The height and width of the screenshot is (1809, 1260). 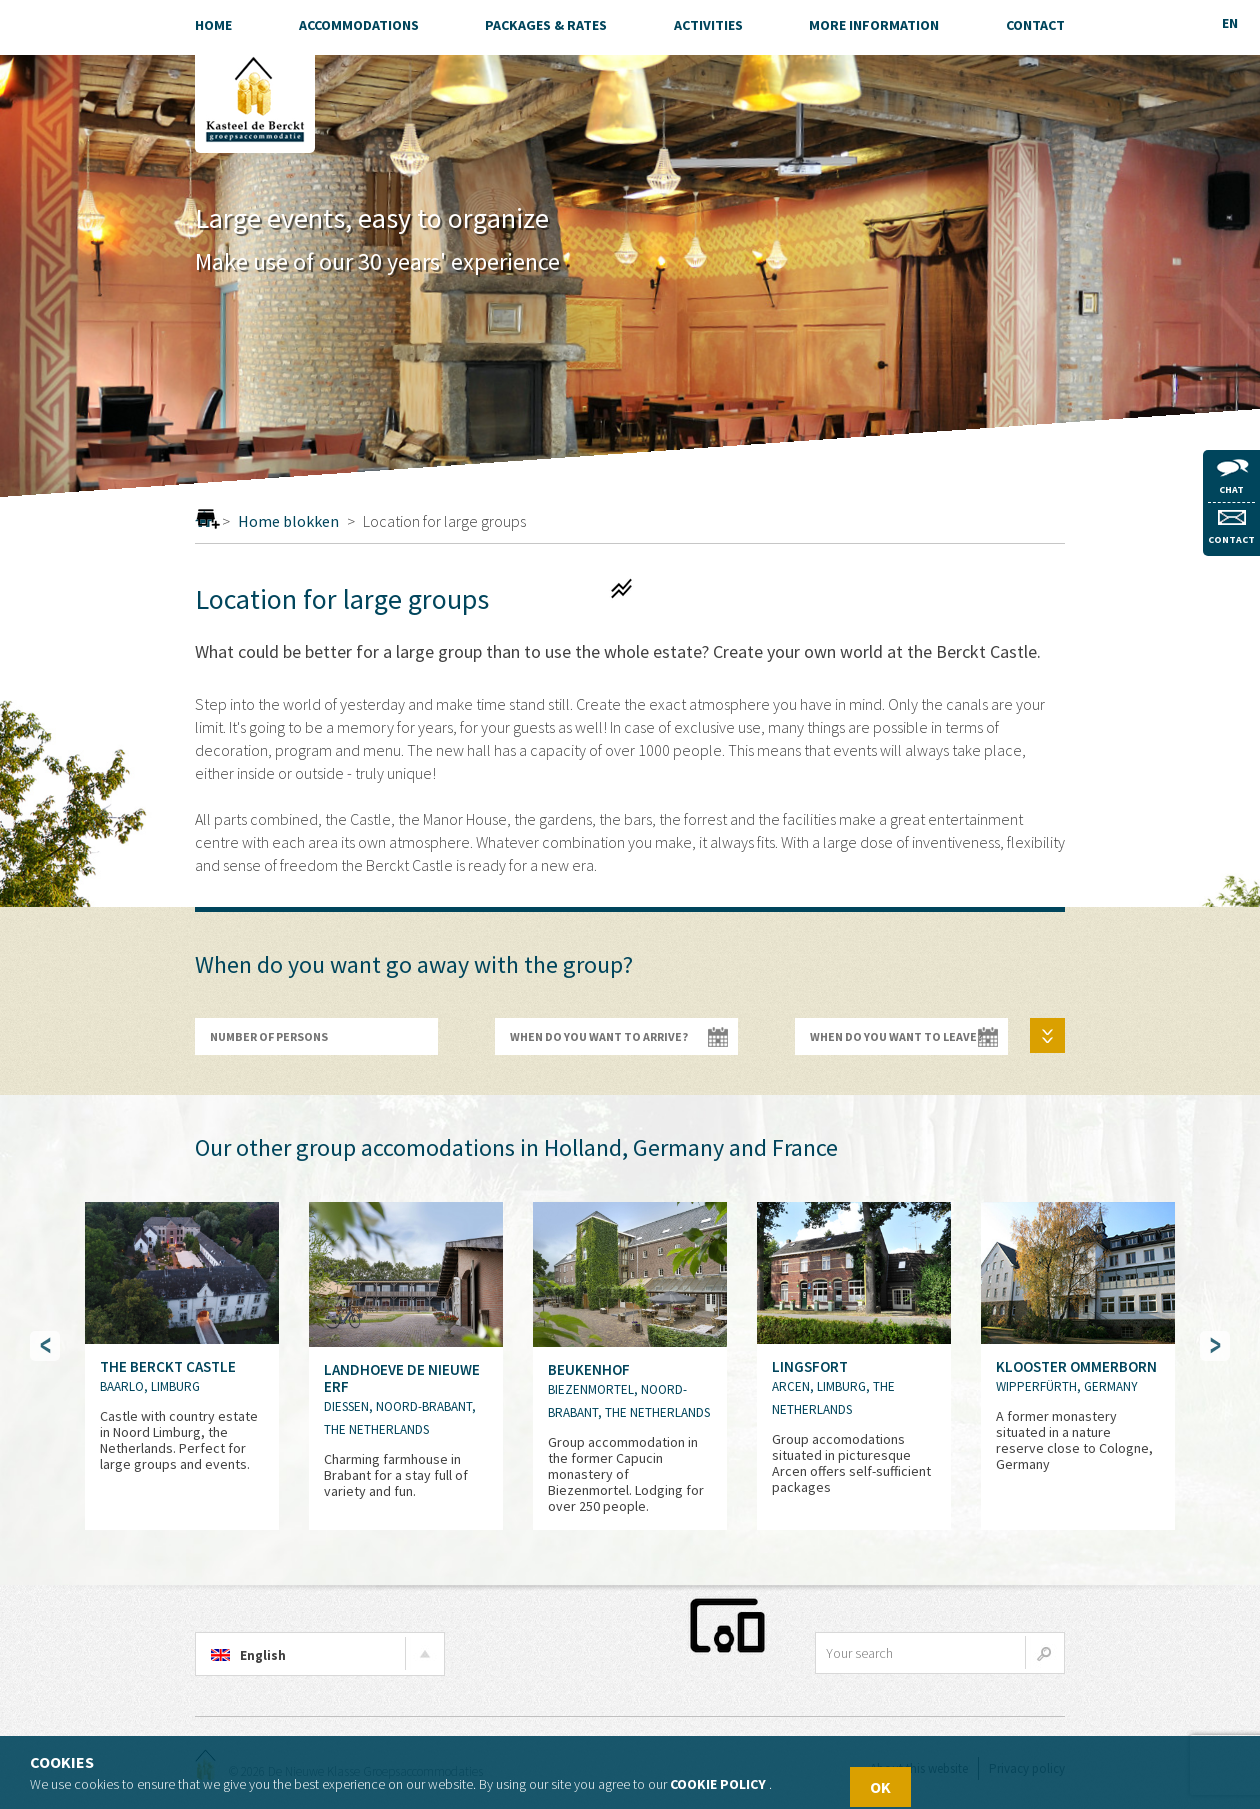 What do you see at coordinates (727, 1625) in the screenshot?
I see `view other connected devices` at bounding box center [727, 1625].